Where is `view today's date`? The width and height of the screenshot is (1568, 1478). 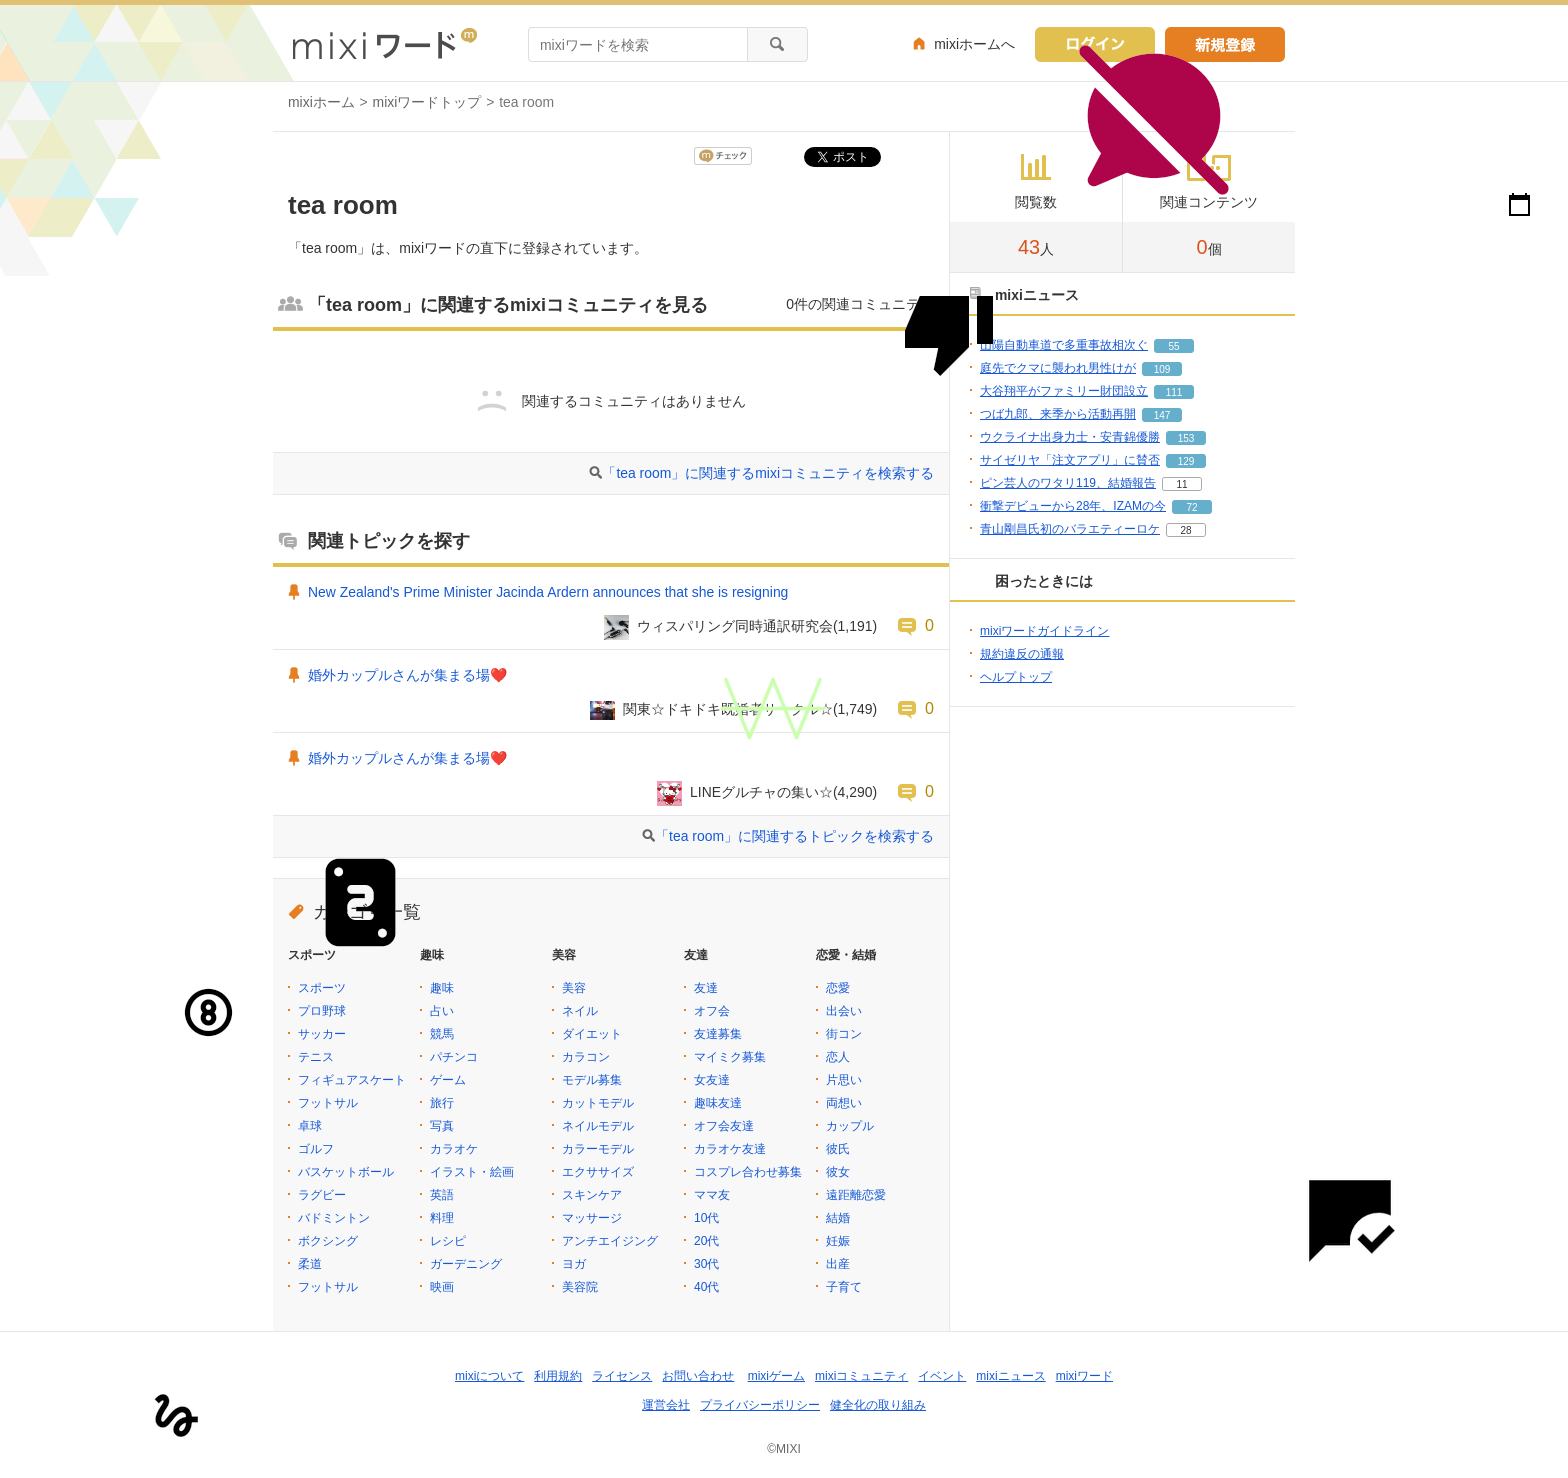 view today's date is located at coordinates (1519, 204).